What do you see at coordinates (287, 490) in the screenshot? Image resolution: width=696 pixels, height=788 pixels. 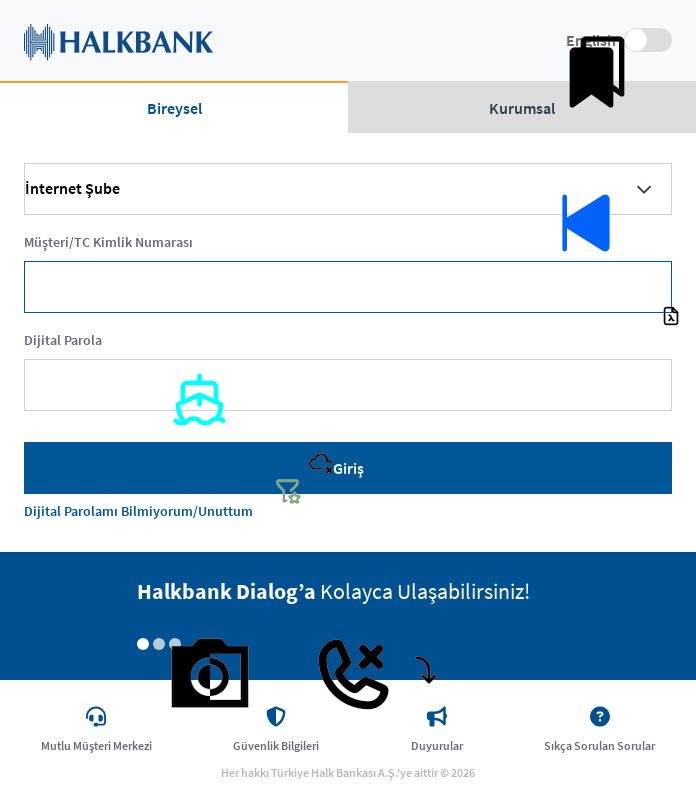 I see `filter by starred or favorite items` at bounding box center [287, 490].